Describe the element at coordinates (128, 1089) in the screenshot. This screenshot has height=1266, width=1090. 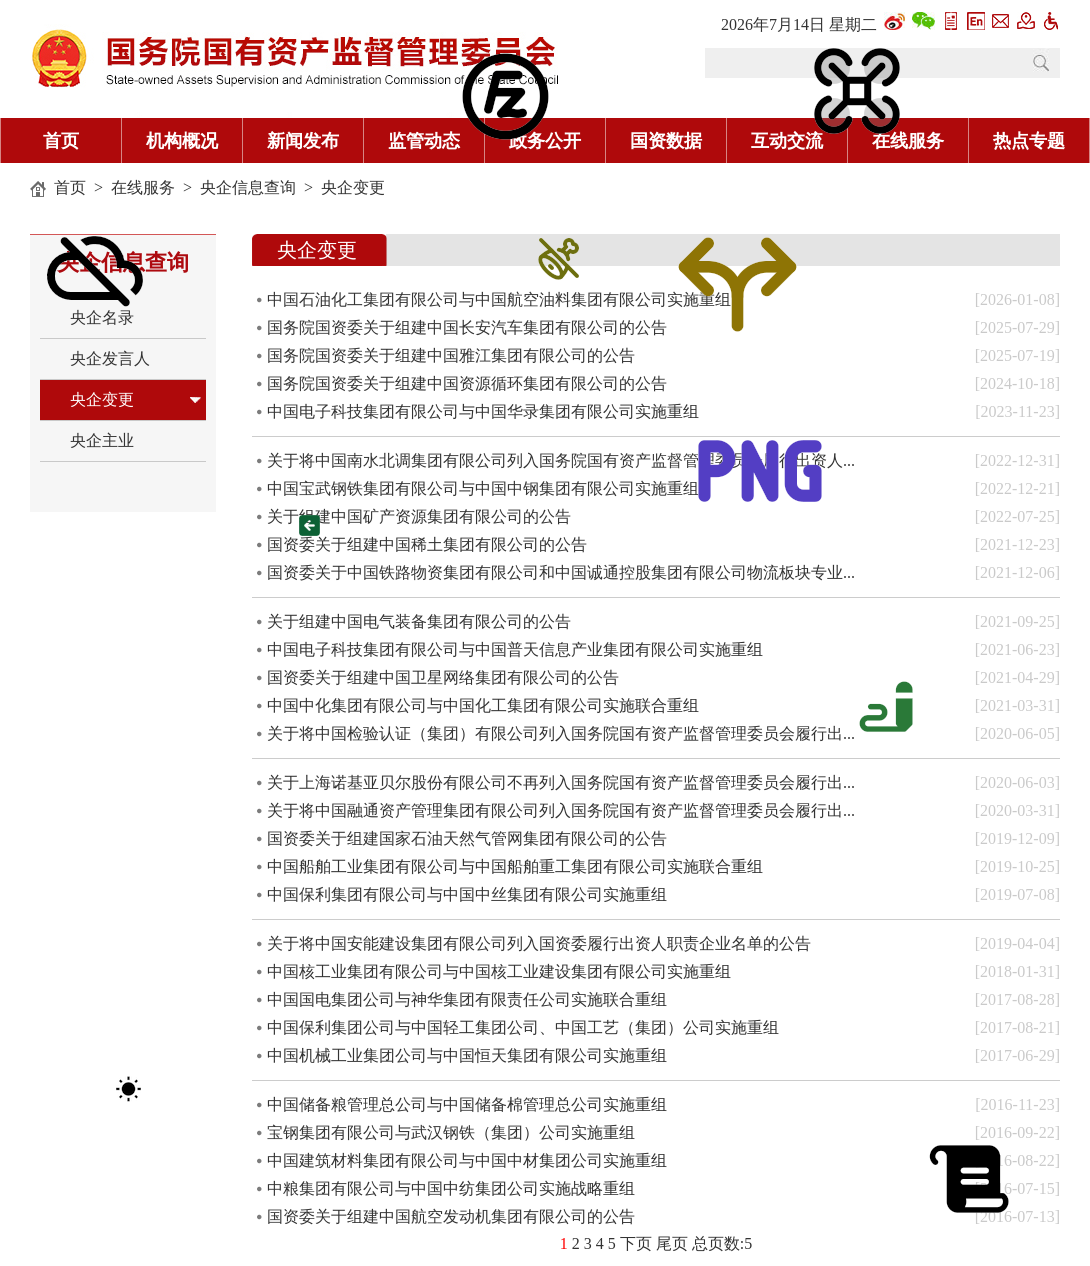
I see `toggle light mode or bright display` at that location.